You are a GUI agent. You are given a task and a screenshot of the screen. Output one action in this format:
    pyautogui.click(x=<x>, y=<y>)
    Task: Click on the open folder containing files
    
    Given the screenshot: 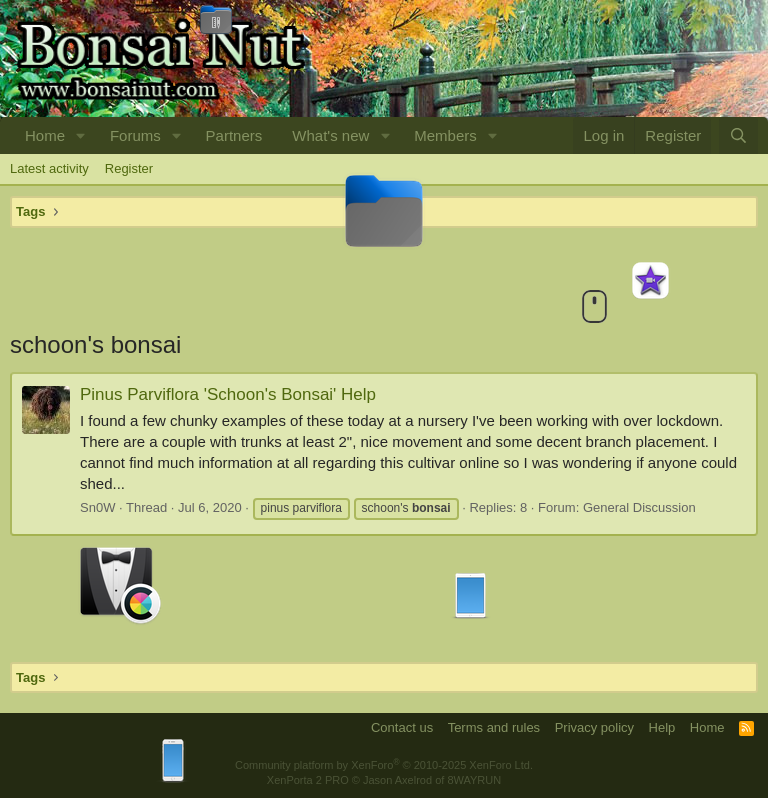 What is the action you would take?
    pyautogui.click(x=384, y=211)
    